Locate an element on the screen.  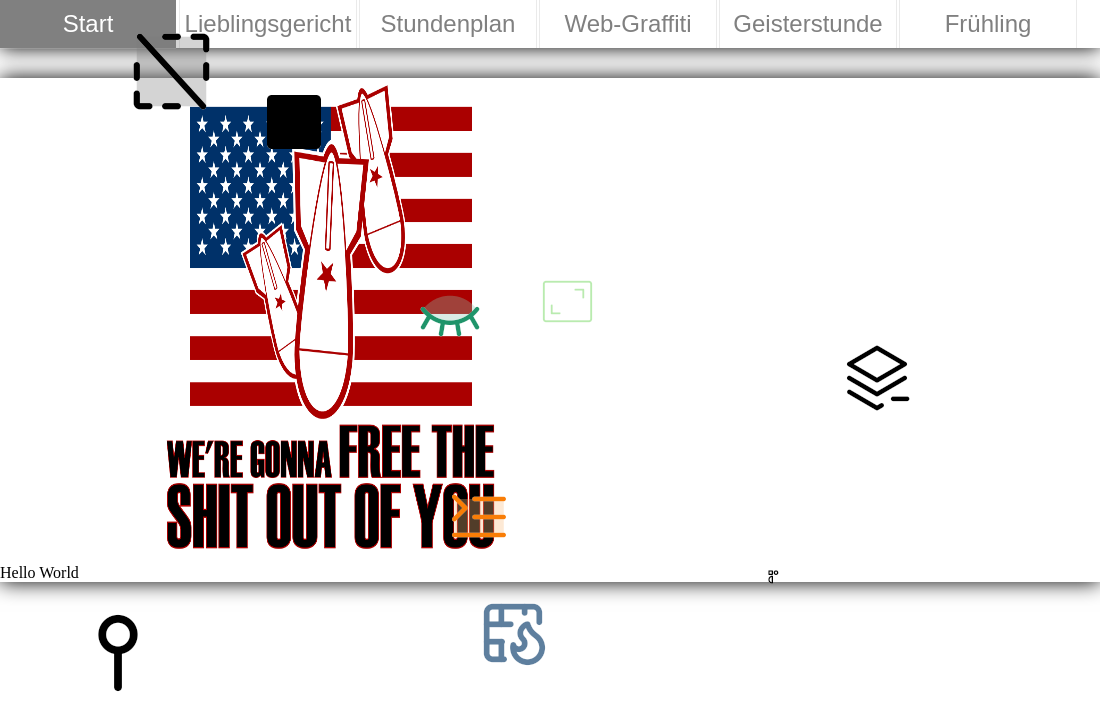
disable or cancel current selection is located at coordinates (171, 71).